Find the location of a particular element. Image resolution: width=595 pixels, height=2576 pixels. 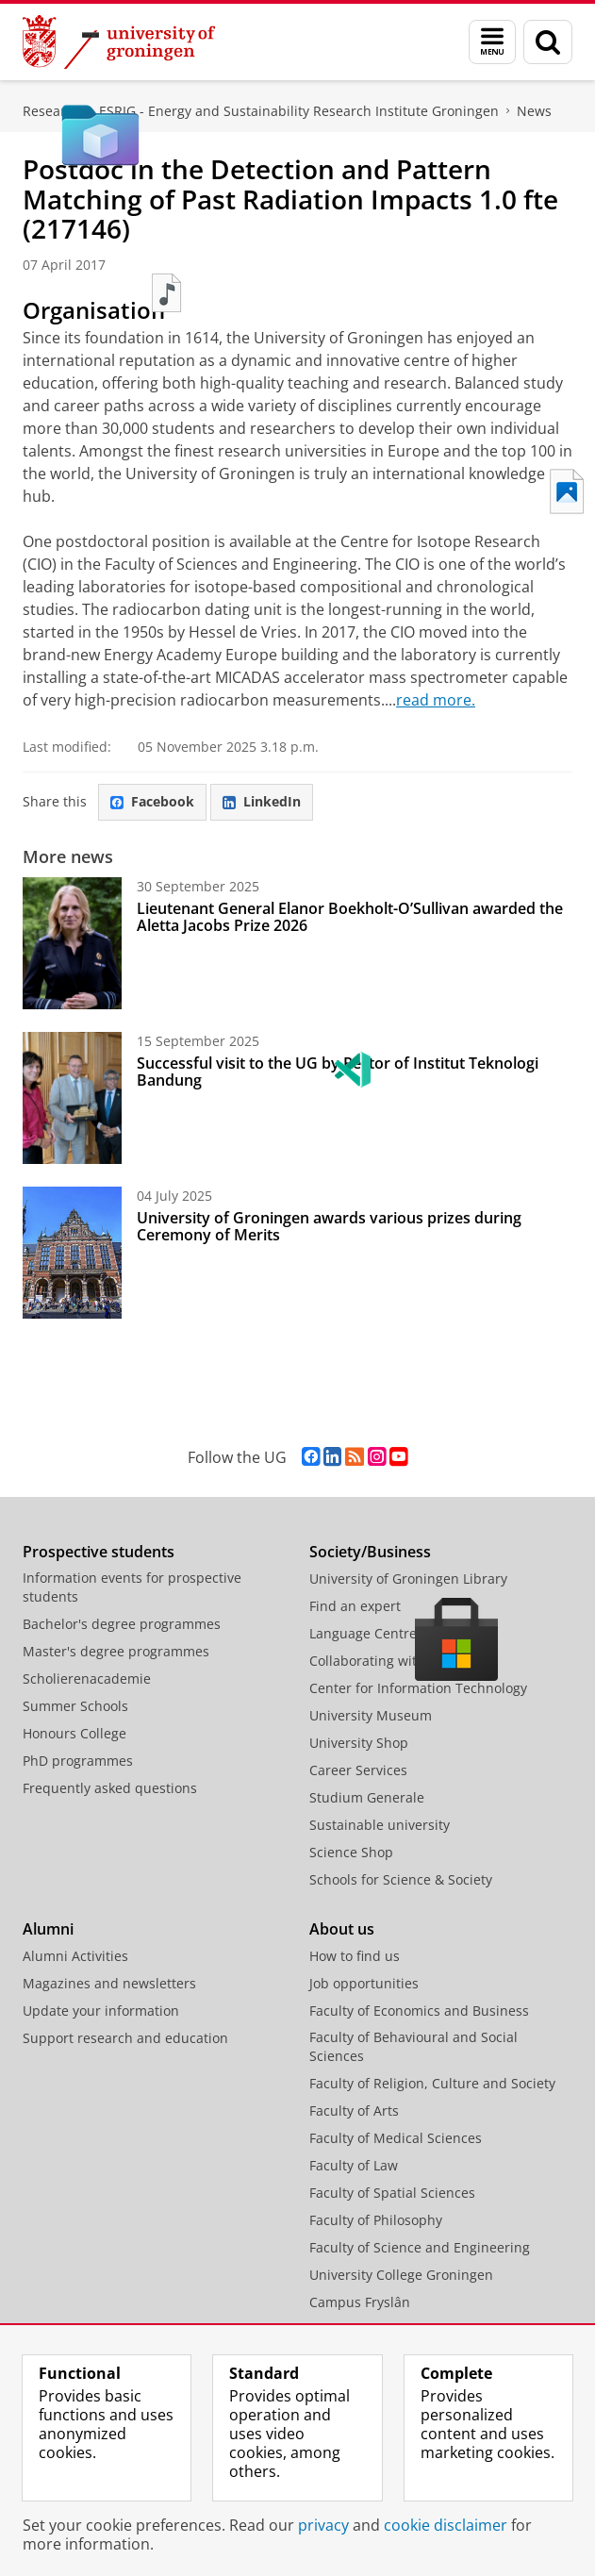

indicates extended keyboard connected via bluetooth is located at coordinates (91, 35).